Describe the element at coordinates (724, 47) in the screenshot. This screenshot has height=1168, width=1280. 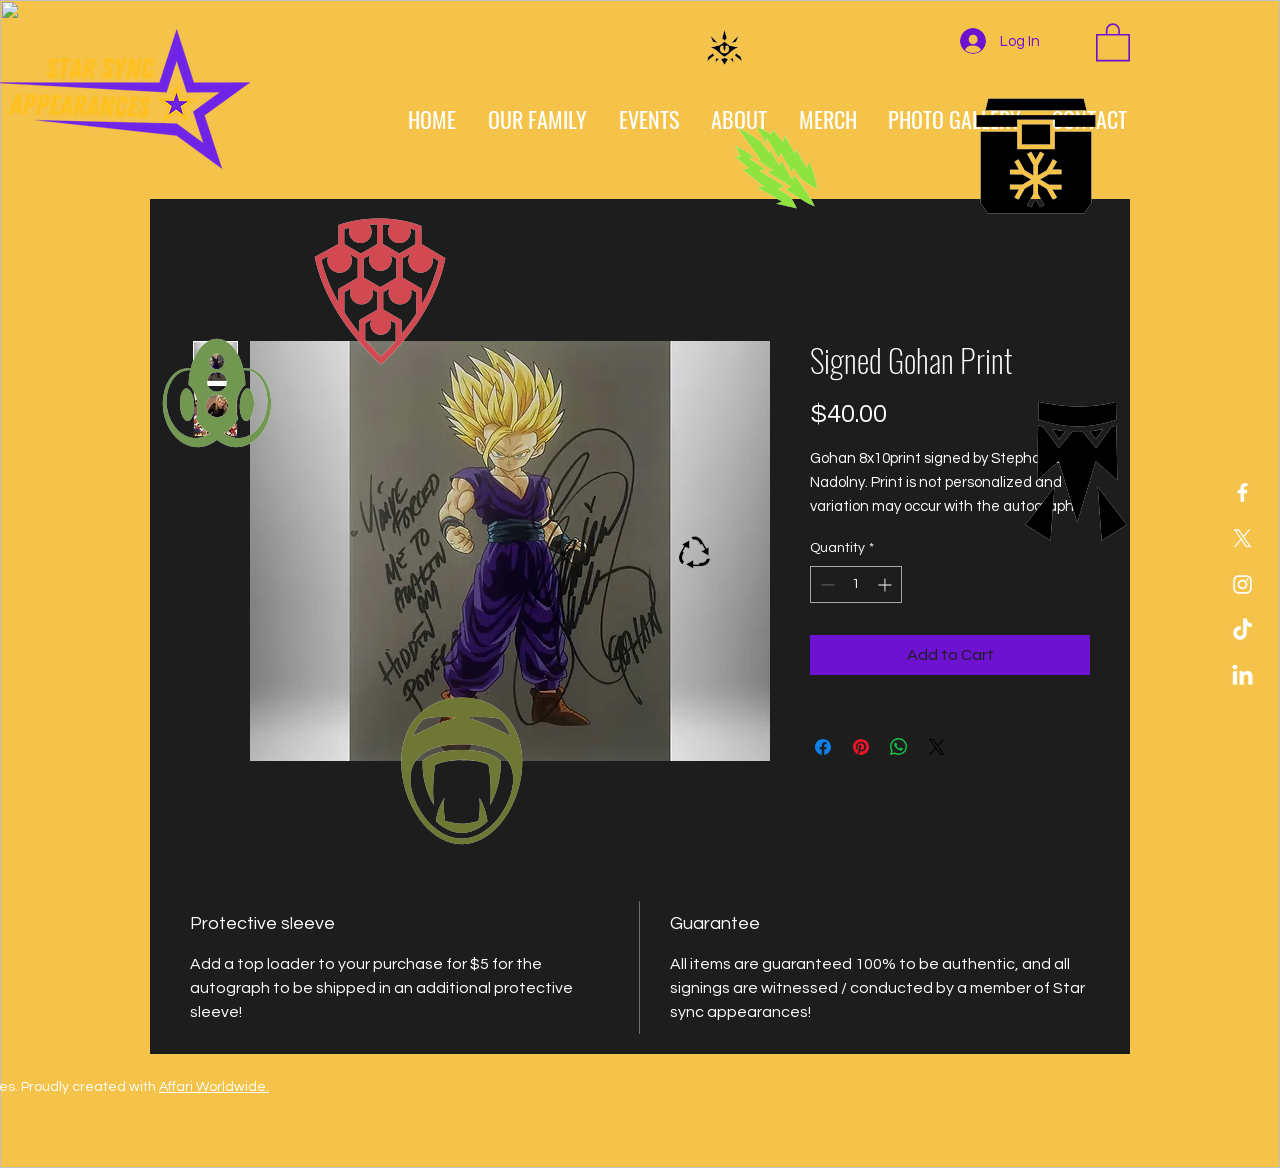
I see `select warlock or sorcerer character class` at that location.